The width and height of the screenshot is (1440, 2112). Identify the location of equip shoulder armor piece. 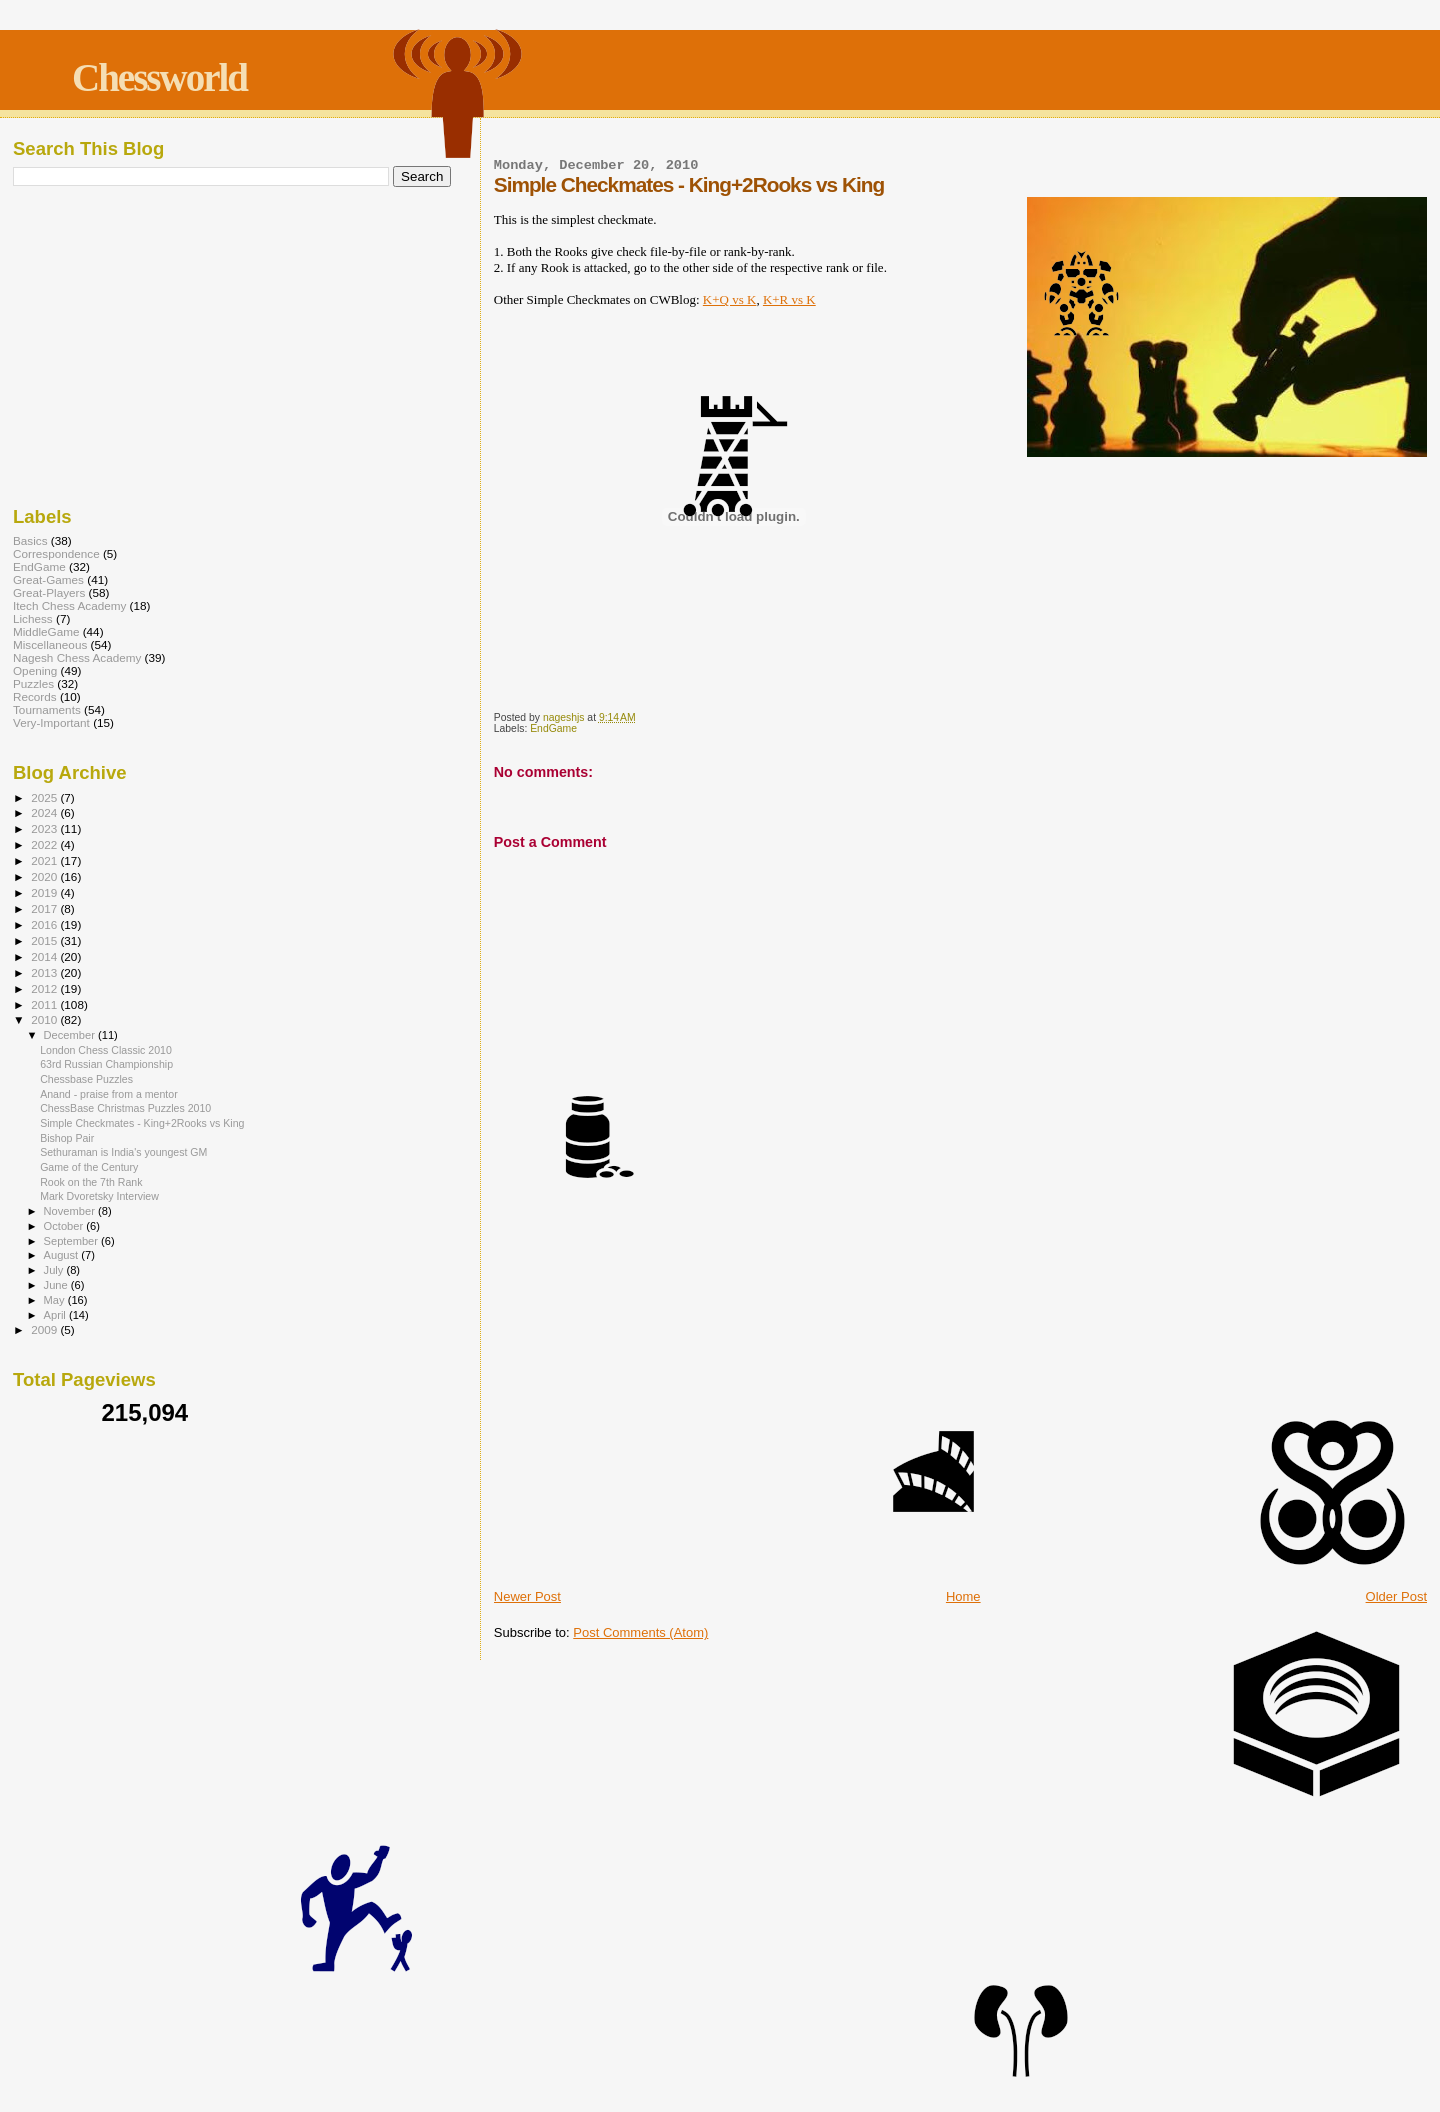
(933, 1471).